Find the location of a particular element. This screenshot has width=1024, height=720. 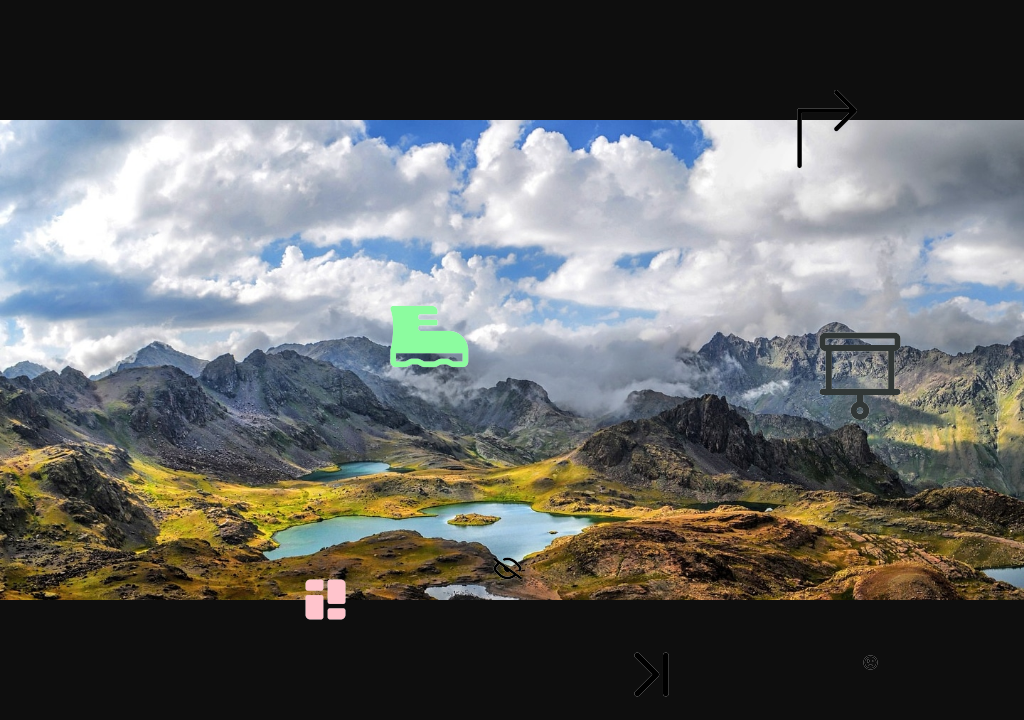

skip to the end of content is located at coordinates (652, 674).